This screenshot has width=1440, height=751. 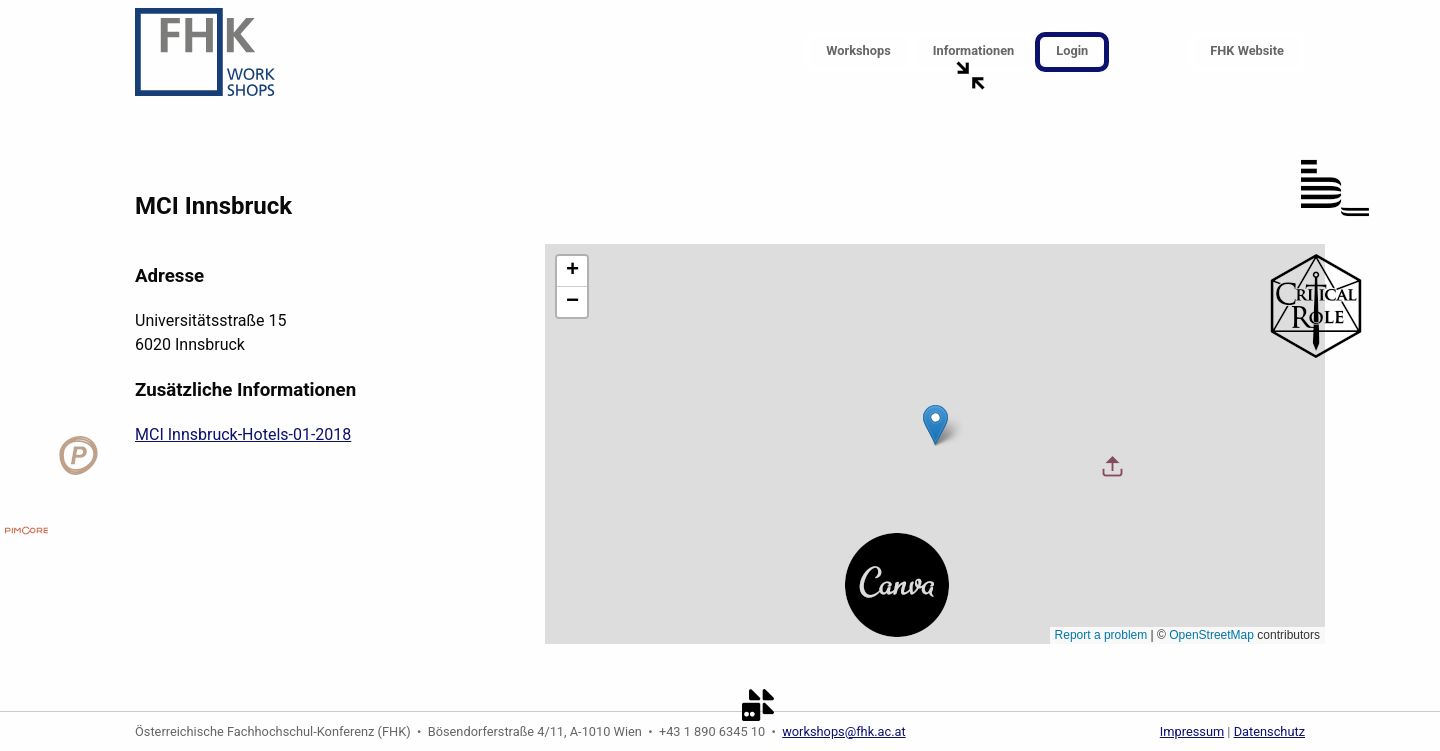 I want to click on BEM (Block Element Modifier) methodology logo, so click(x=1335, y=188).